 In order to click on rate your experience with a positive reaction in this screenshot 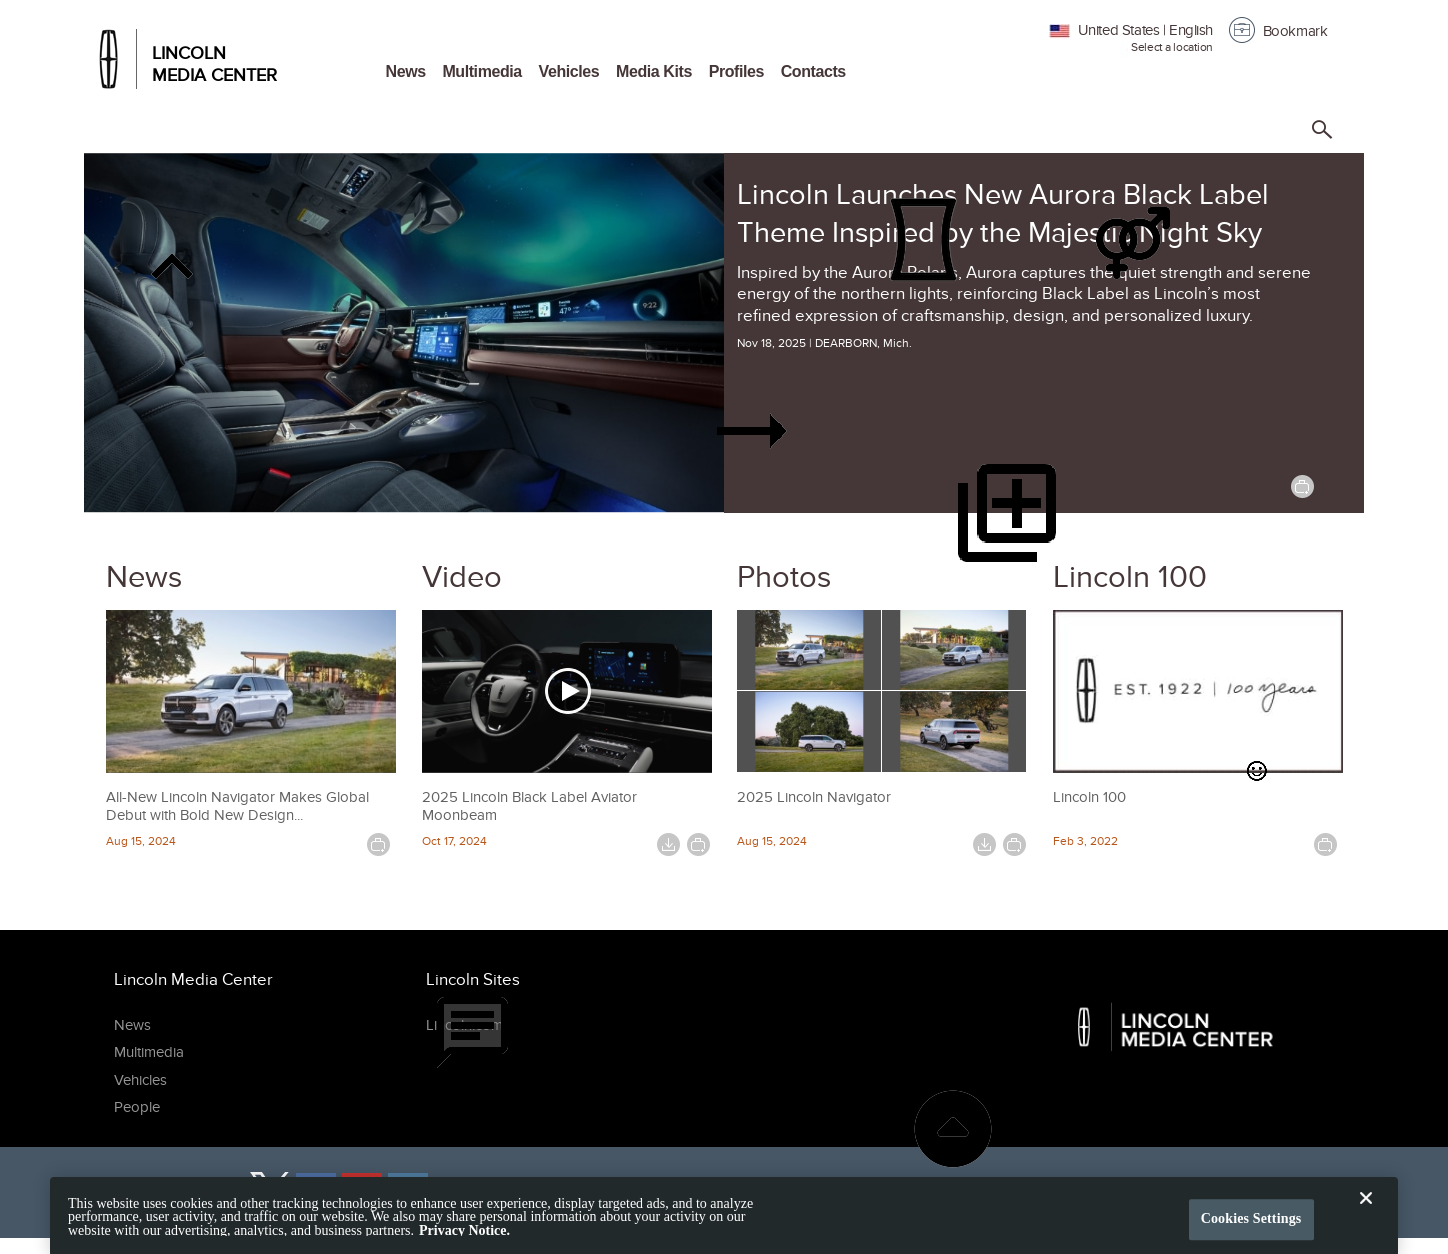, I will do `click(1257, 771)`.